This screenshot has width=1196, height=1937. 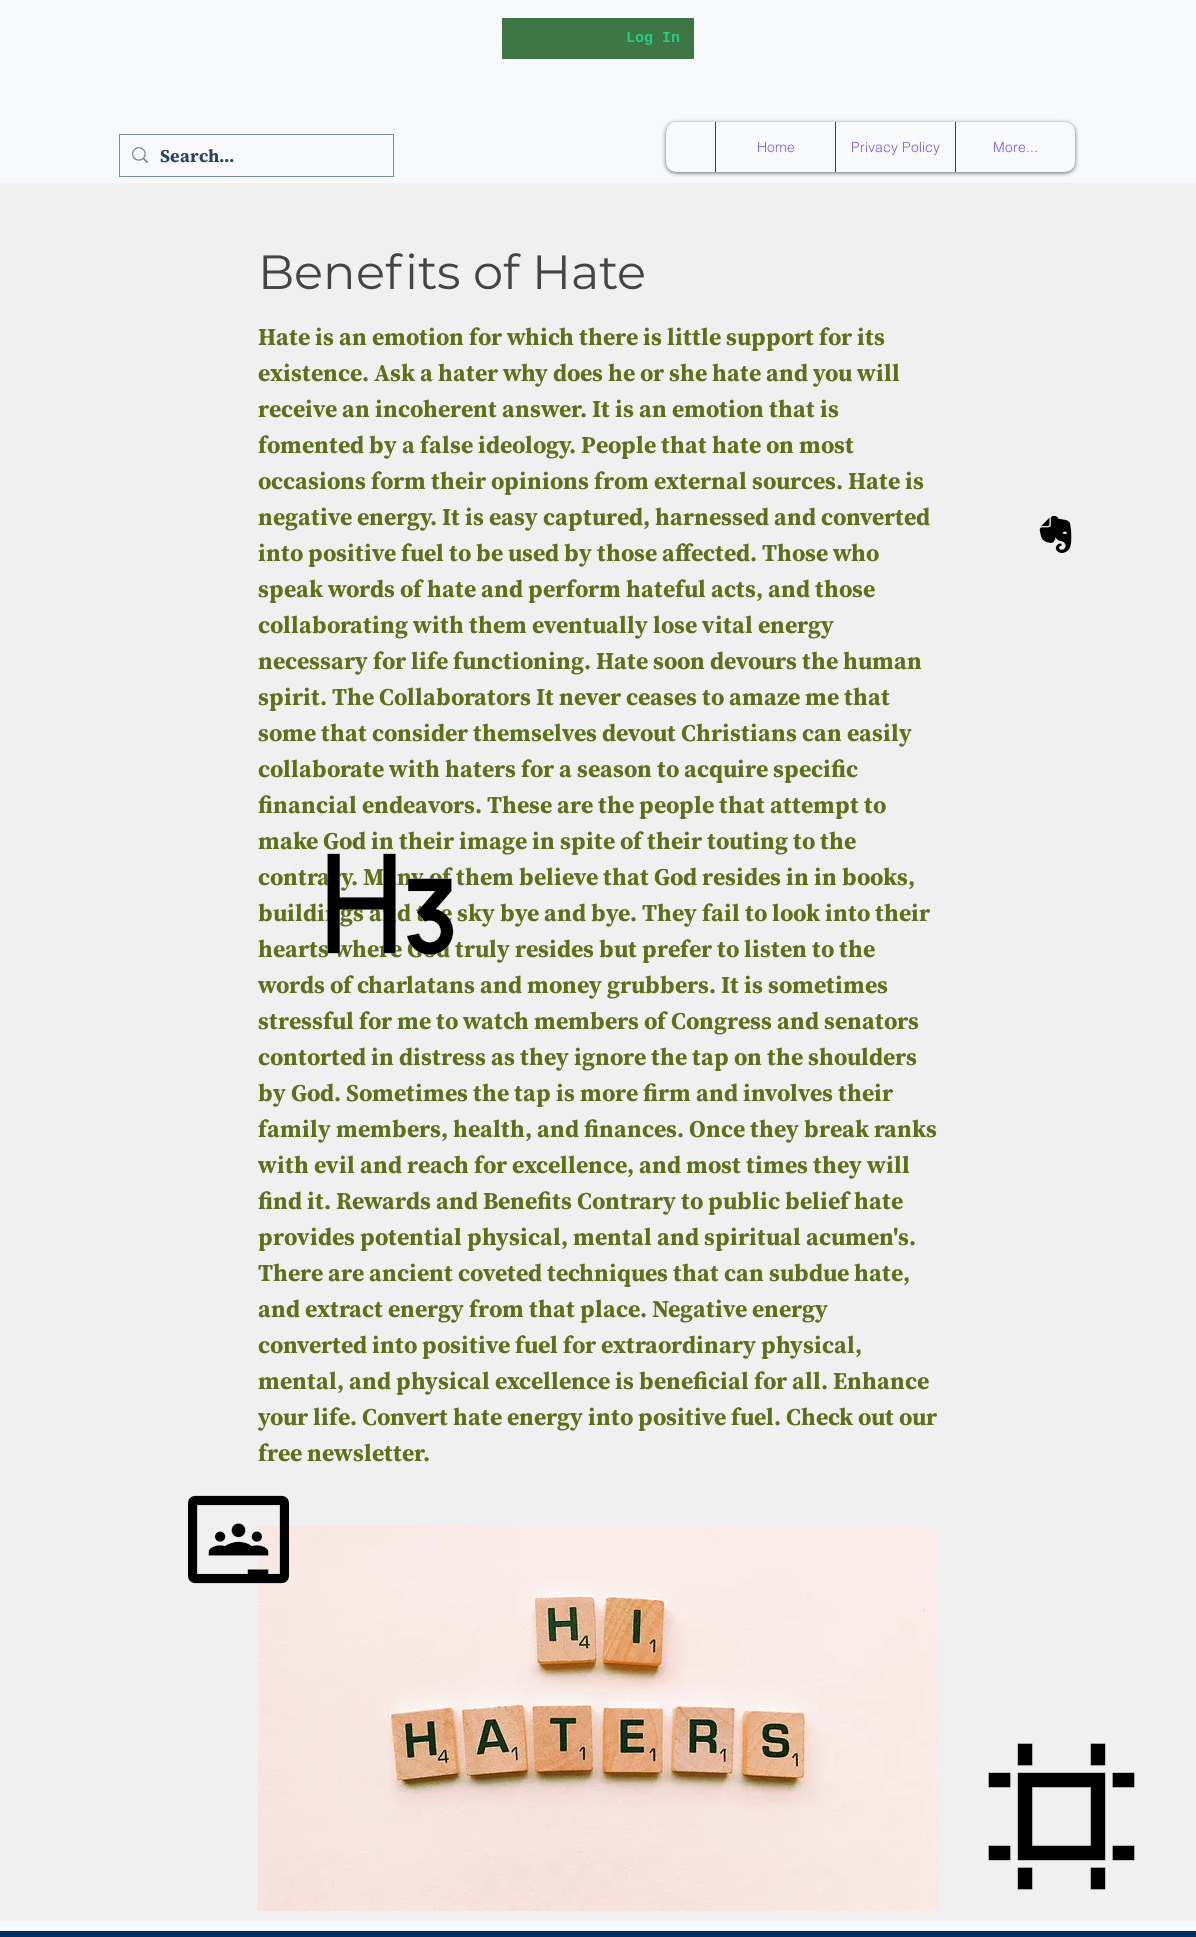 I want to click on format text as heading level 3, so click(x=389, y=903).